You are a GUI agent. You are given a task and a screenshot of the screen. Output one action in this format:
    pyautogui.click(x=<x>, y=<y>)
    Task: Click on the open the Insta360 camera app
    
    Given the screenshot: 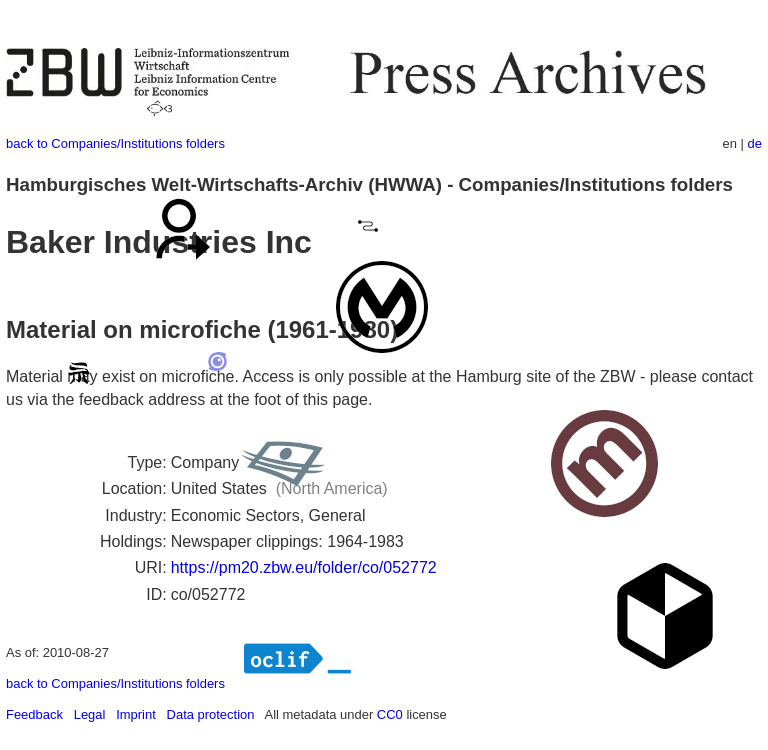 What is the action you would take?
    pyautogui.click(x=217, y=361)
    